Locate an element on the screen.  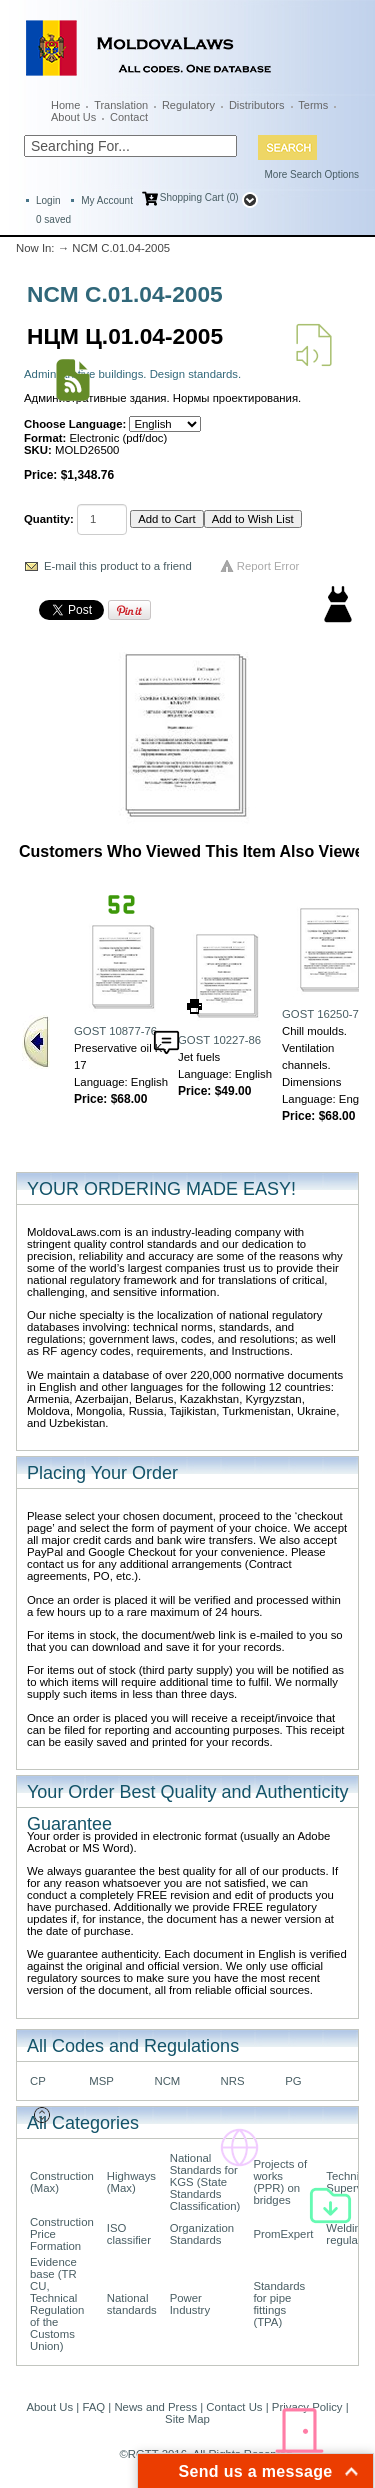
switch to global or worldwide view is located at coordinates (239, 2147).